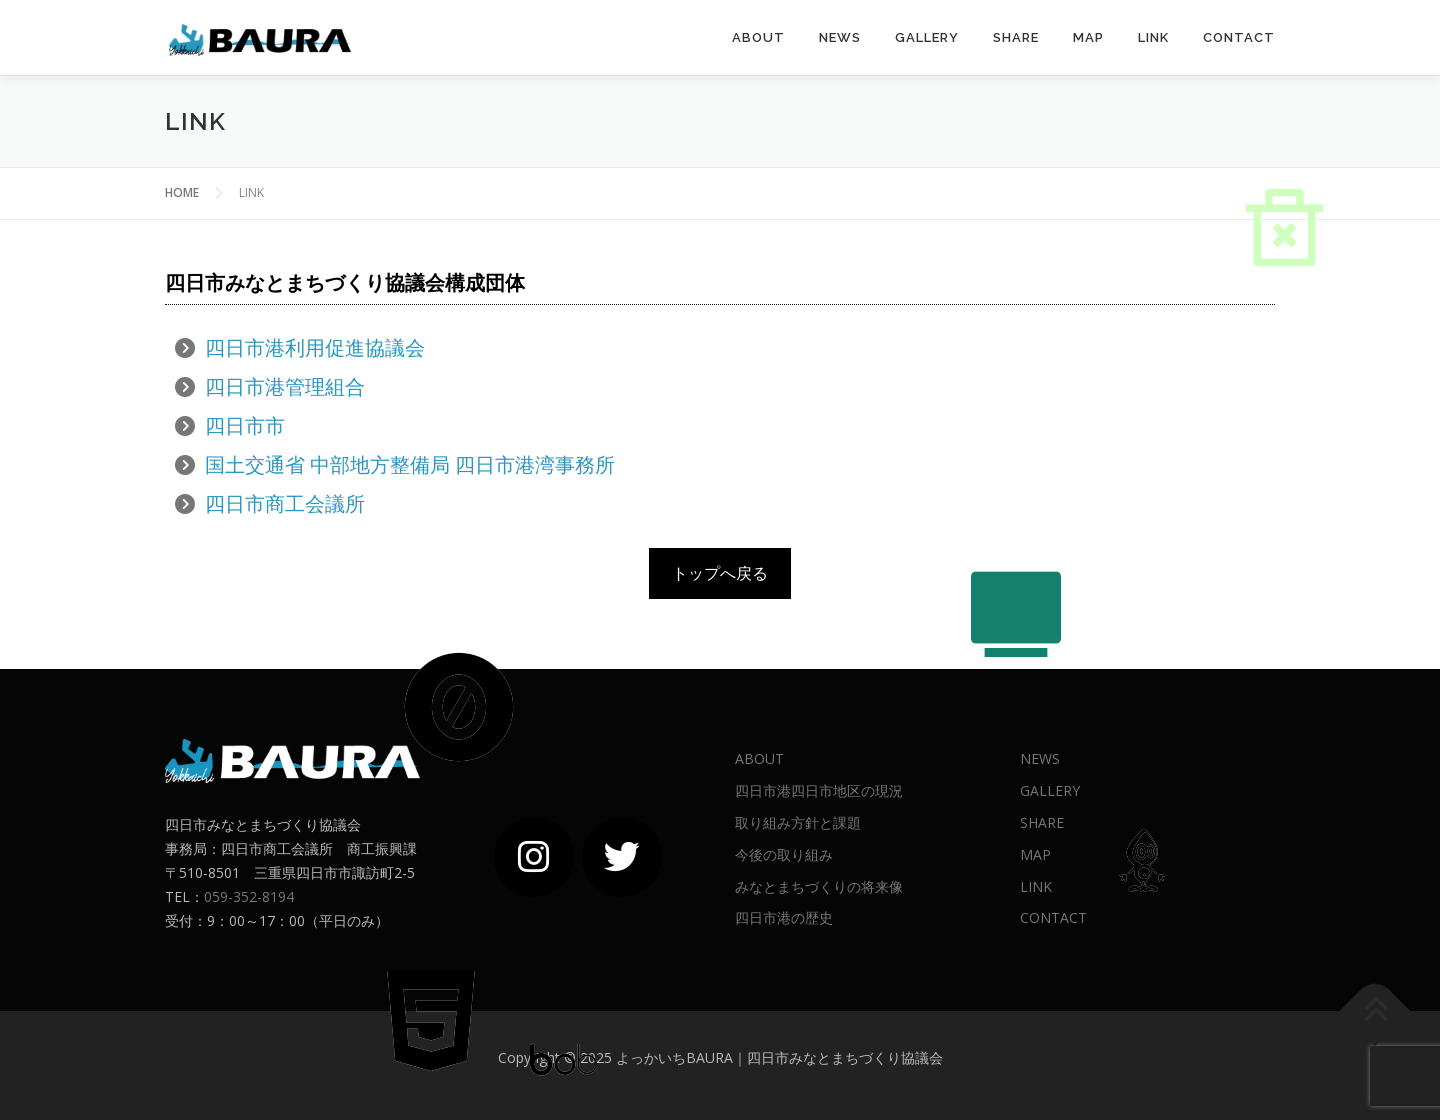 This screenshot has width=1440, height=1120. I want to click on open the HiBob HR platform, so click(563, 1059).